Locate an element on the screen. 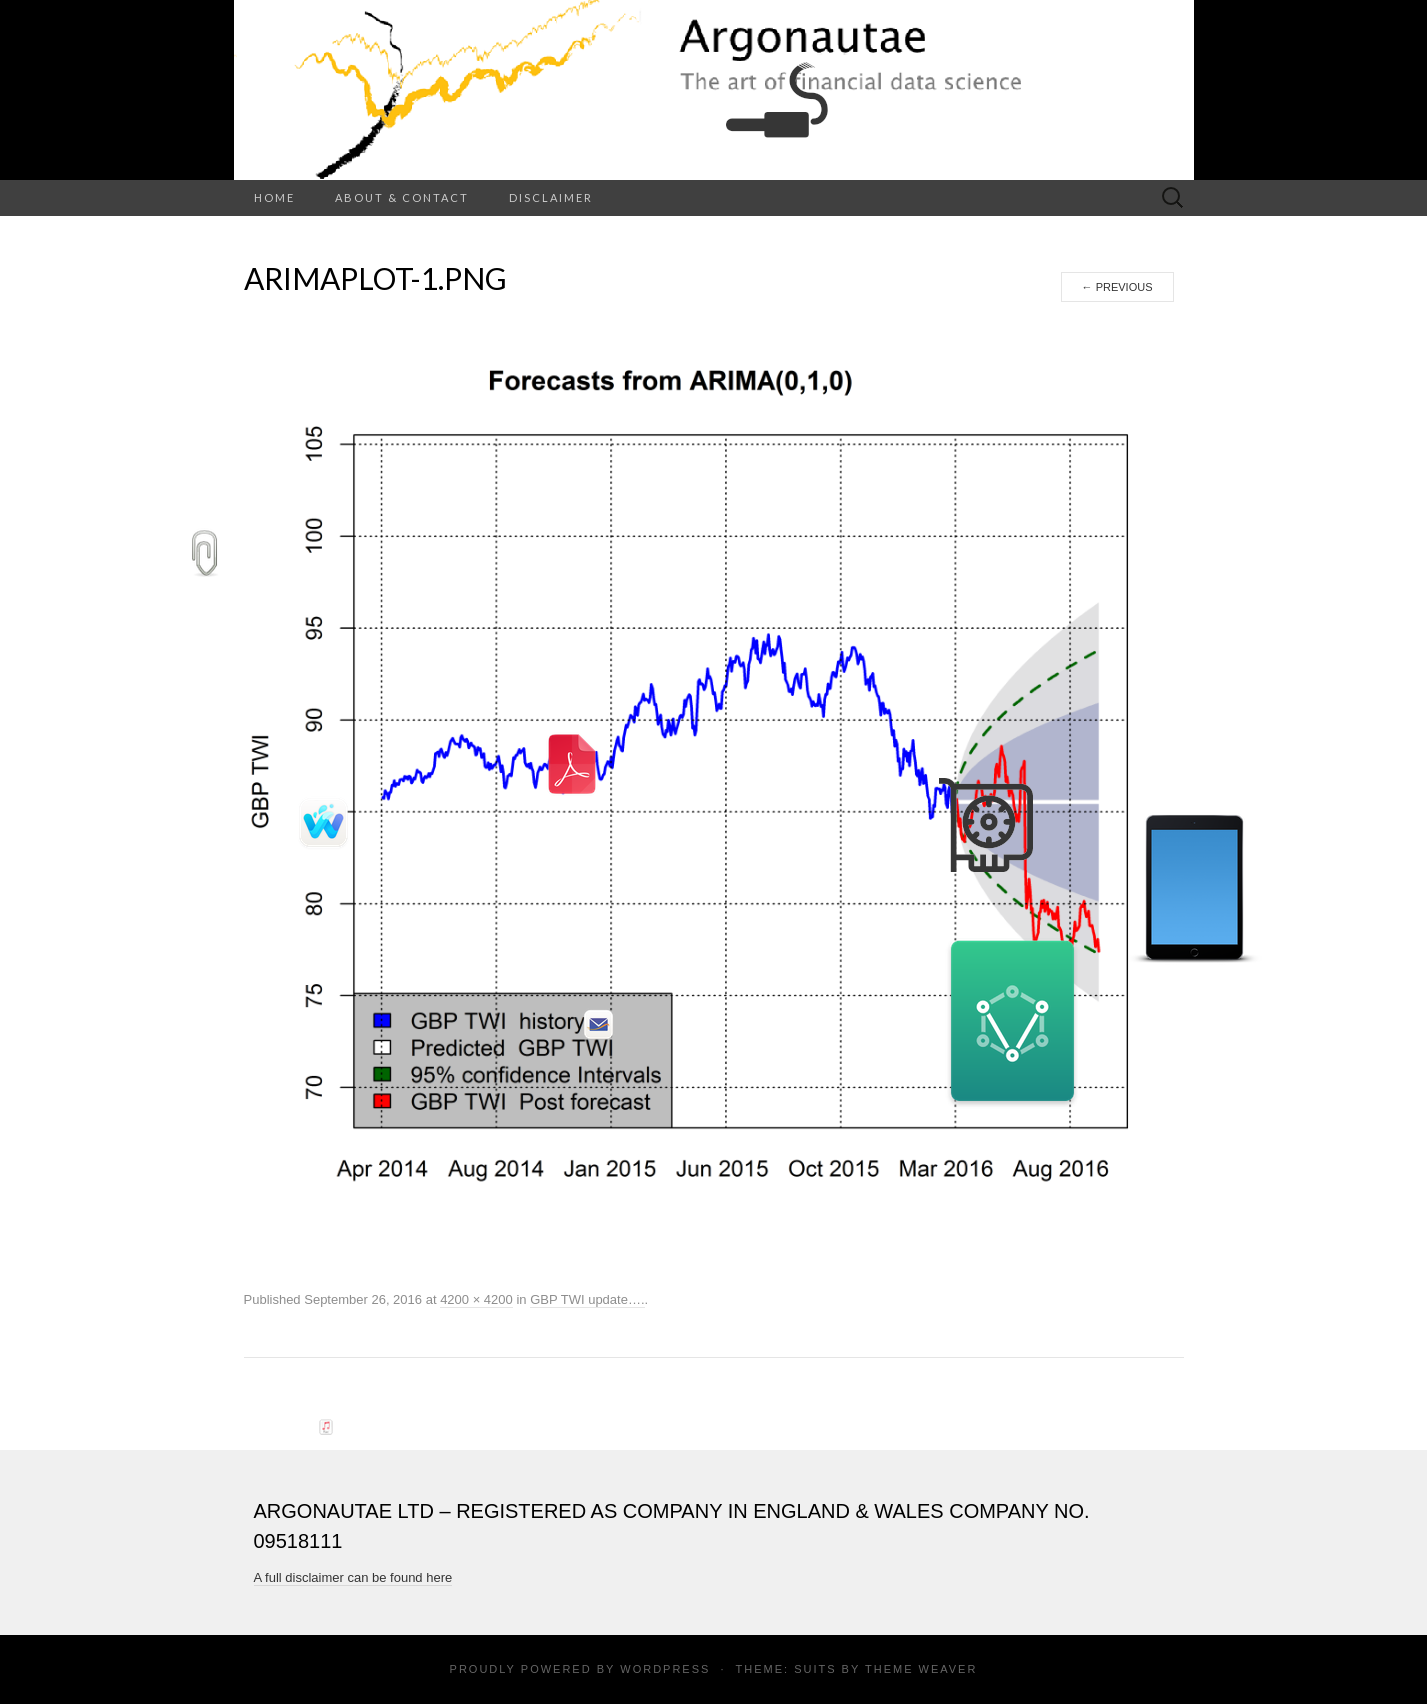 This screenshot has width=1427, height=1704. view graphics card information is located at coordinates (986, 825).